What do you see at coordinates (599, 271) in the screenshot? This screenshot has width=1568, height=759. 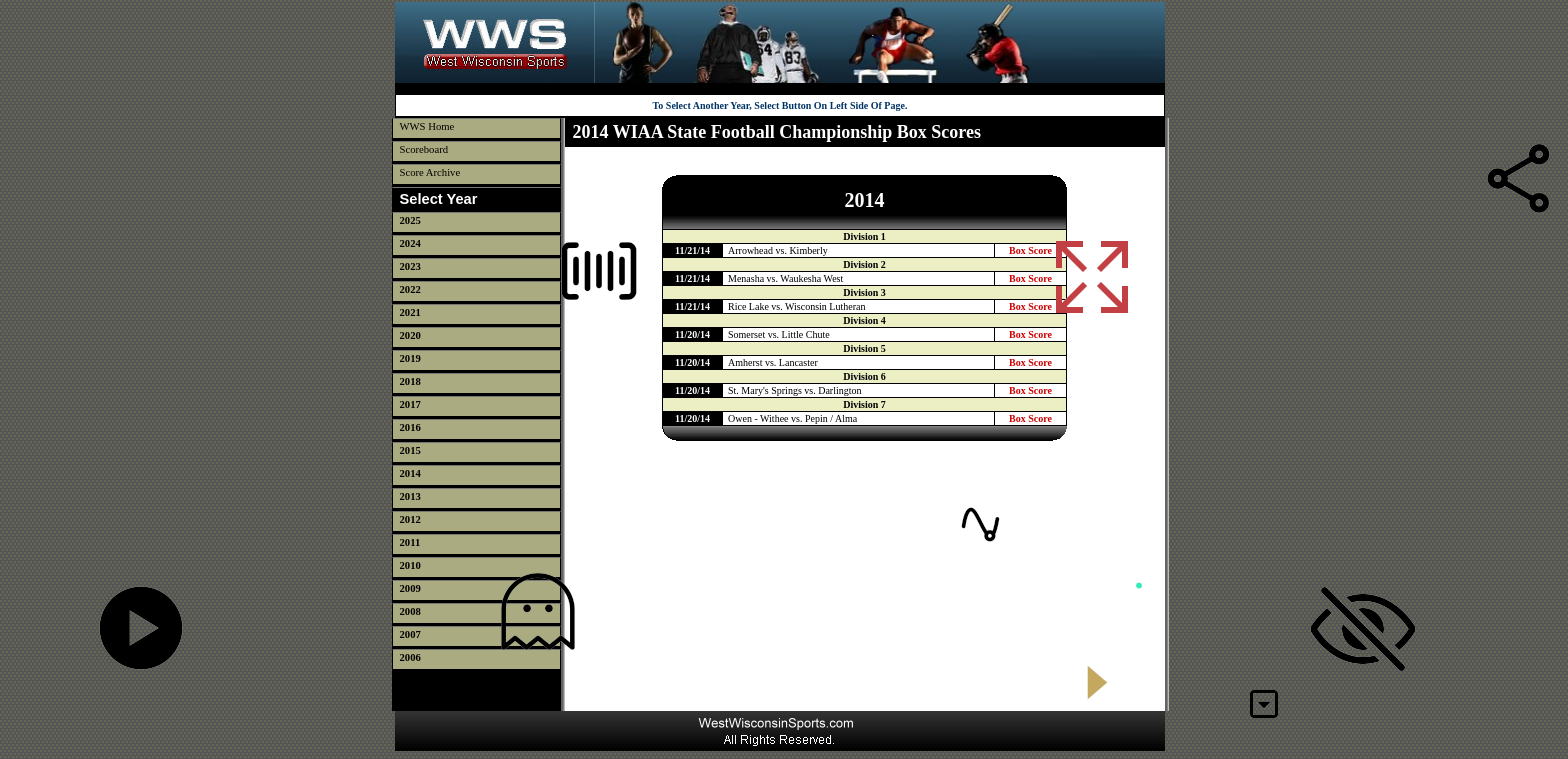 I see `scan a barcode` at bounding box center [599, 271].